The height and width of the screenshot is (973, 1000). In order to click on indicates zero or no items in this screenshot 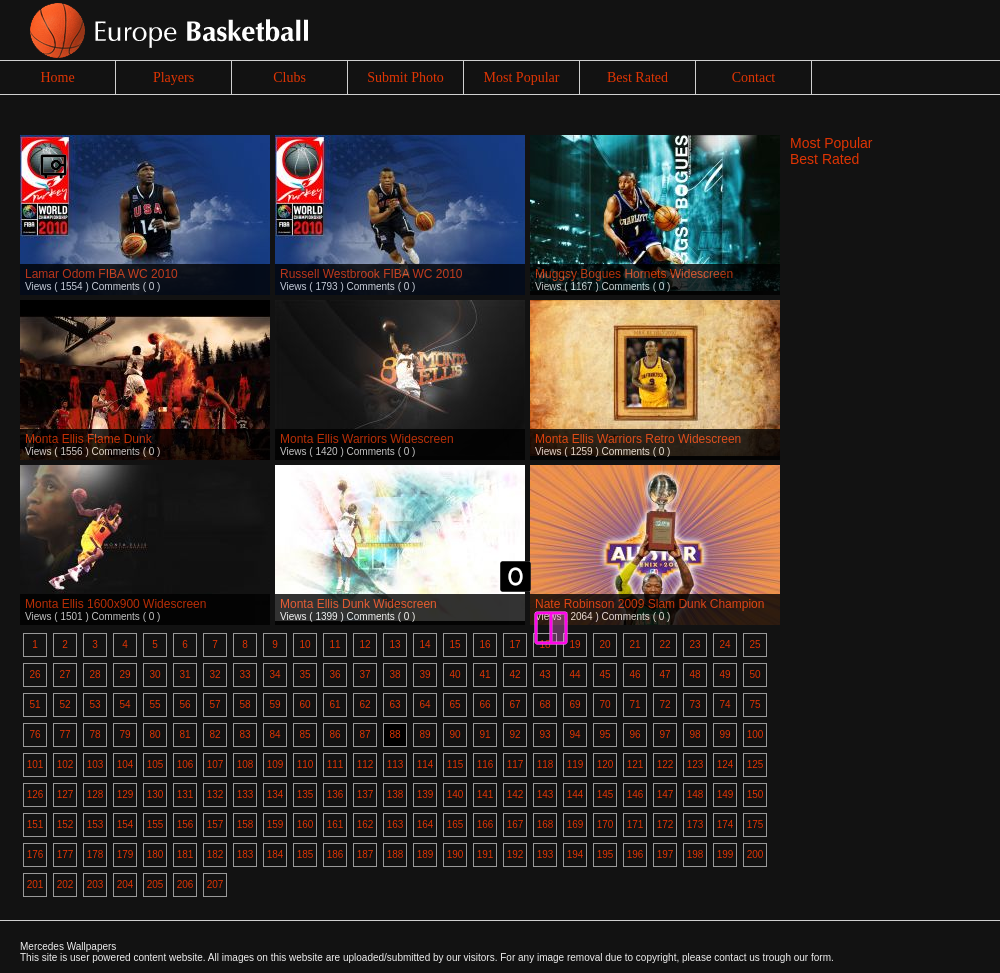, I will do `click(515, 576)`.